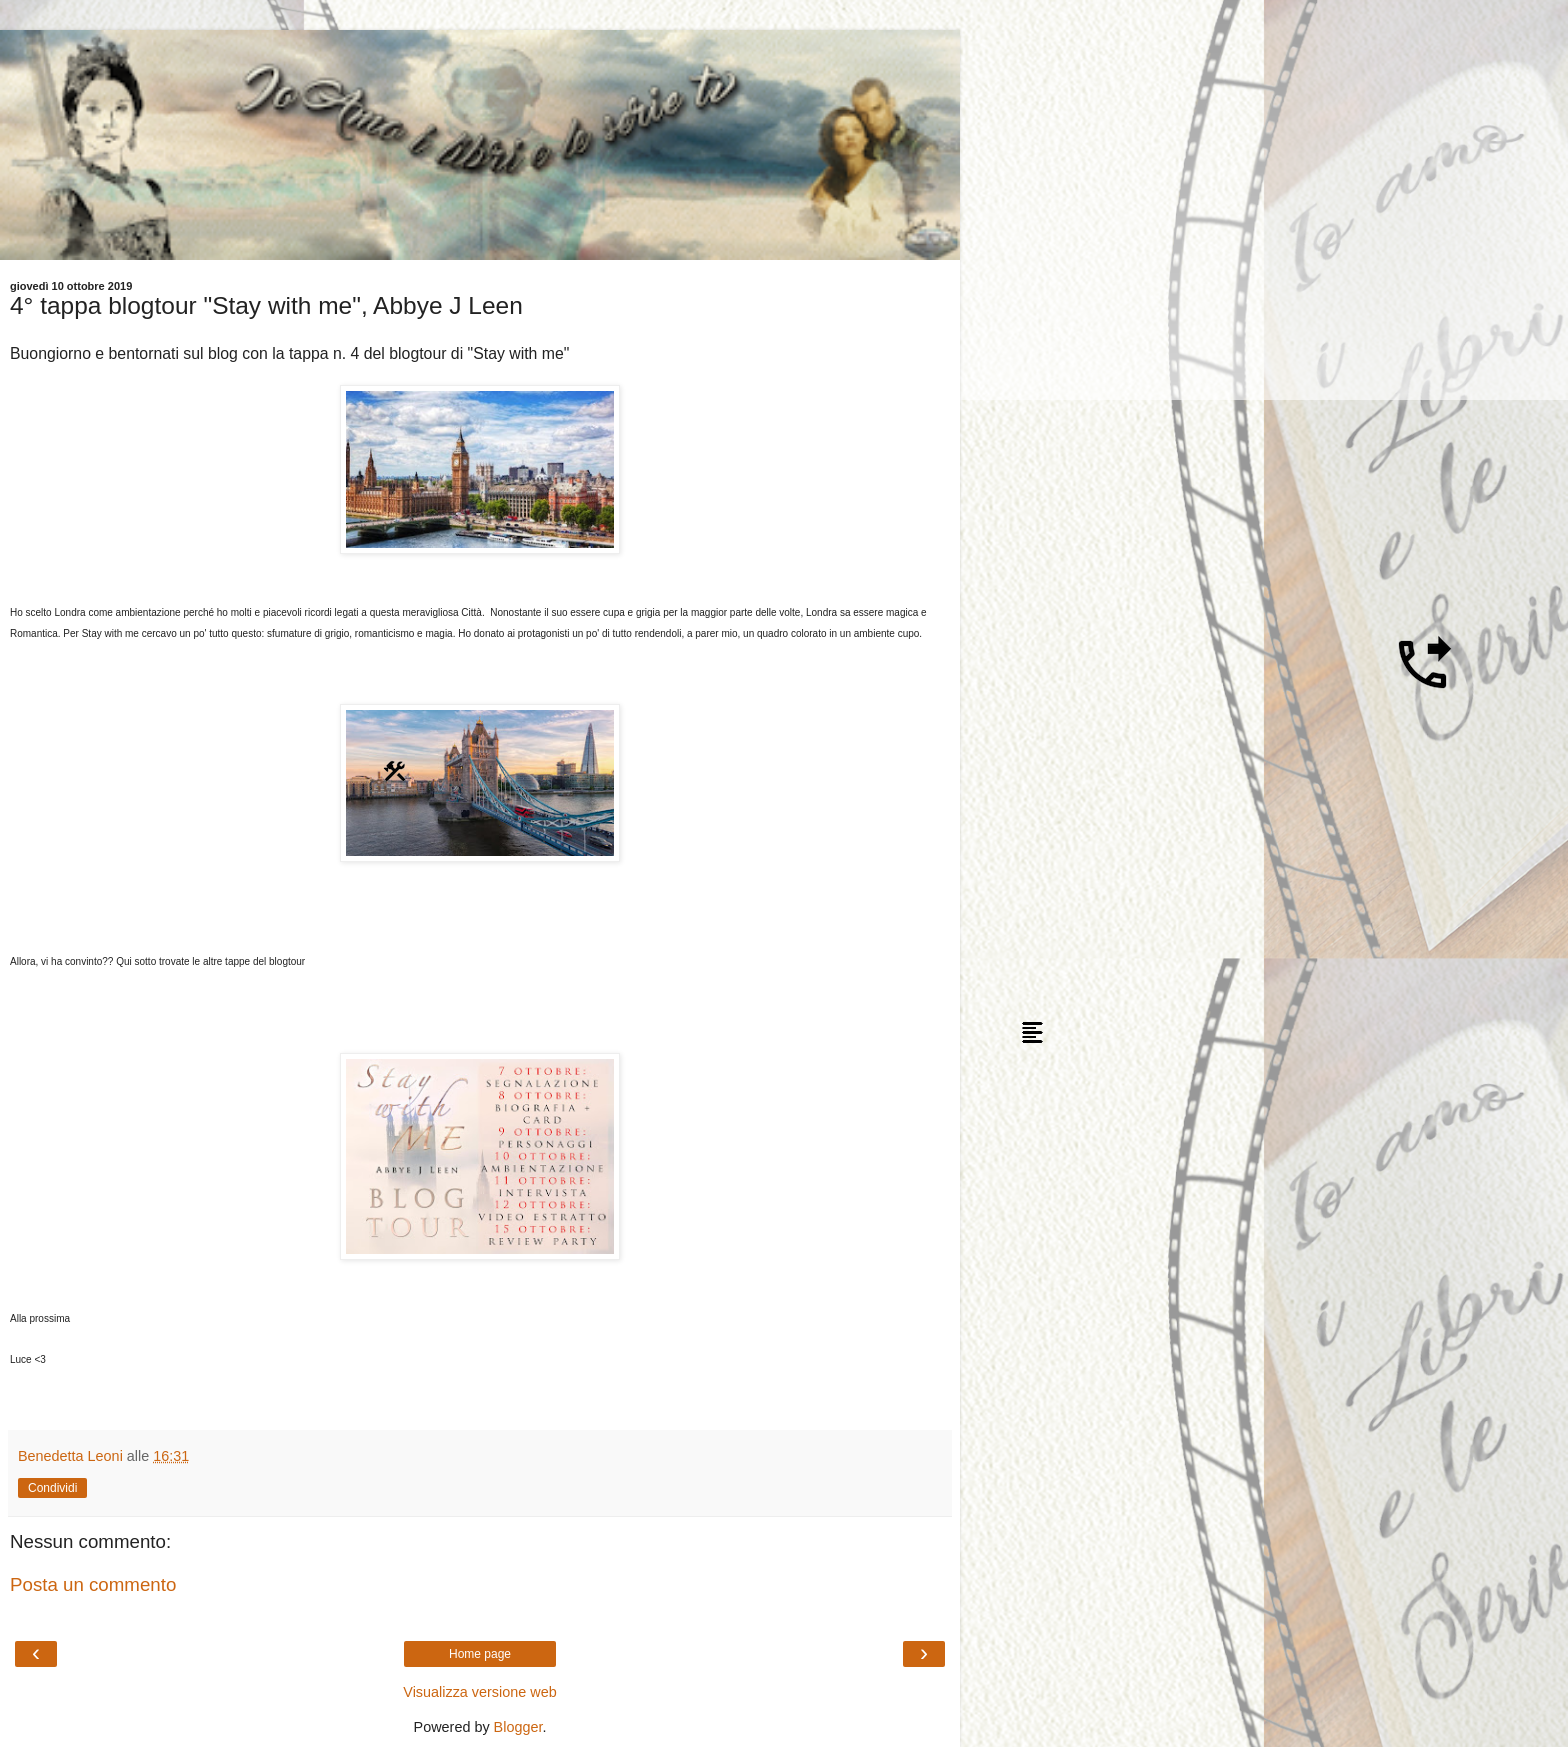 The image size is (1568, 1747). What do you see at coordinates (394, 771) in the screenshot?
I see `indicates page or feature under construction` at bounding box center [394, 771].